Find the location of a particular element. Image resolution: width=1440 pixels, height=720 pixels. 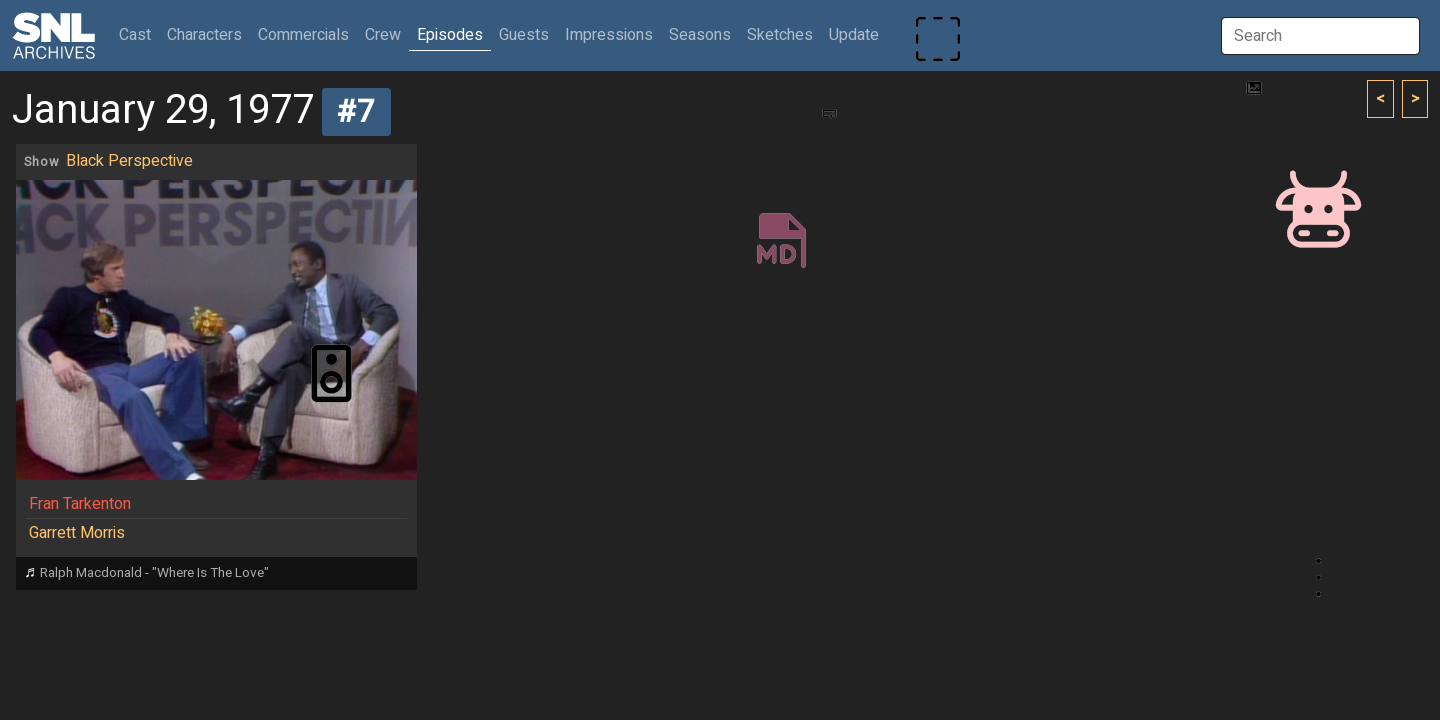

view analytics or performance metrics is located at coordinates (1254, 88).